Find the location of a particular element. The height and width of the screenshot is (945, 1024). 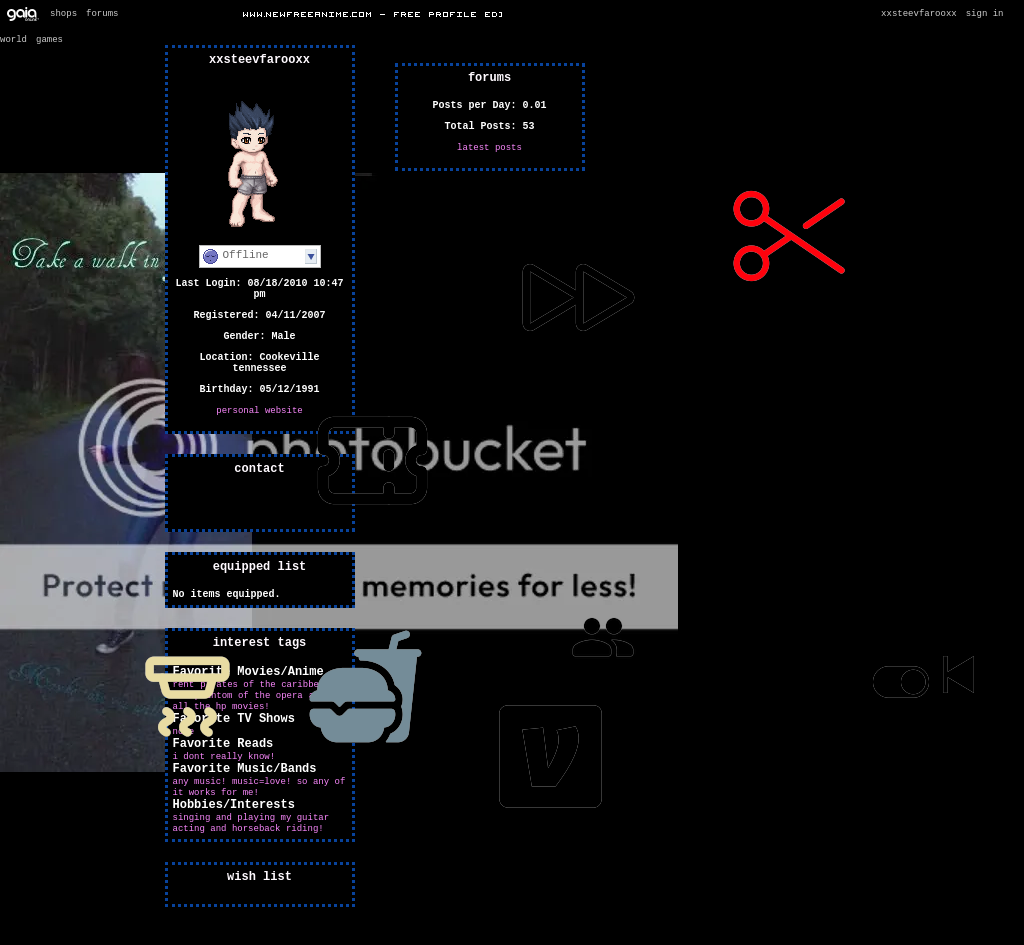

skip to previous track is located at coordinates (958, 674).